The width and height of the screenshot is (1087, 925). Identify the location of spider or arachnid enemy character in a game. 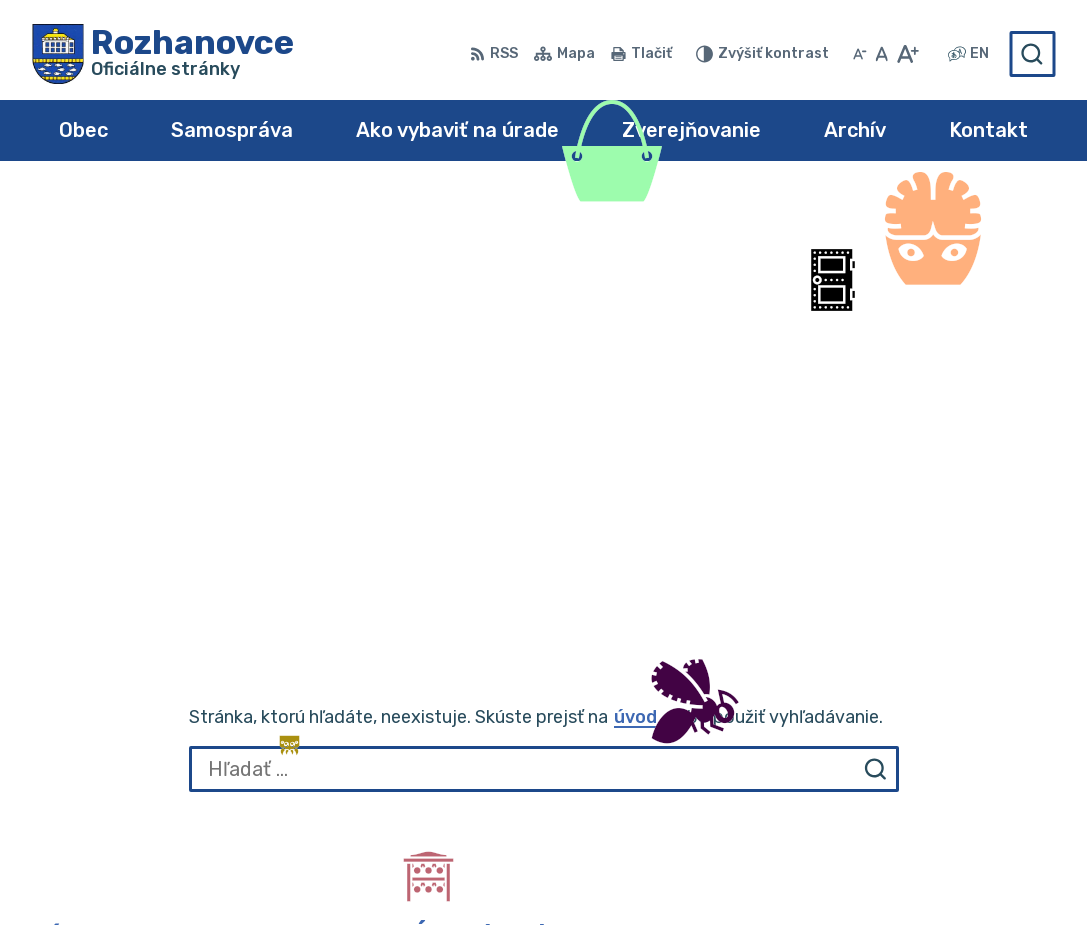
(289, 745).